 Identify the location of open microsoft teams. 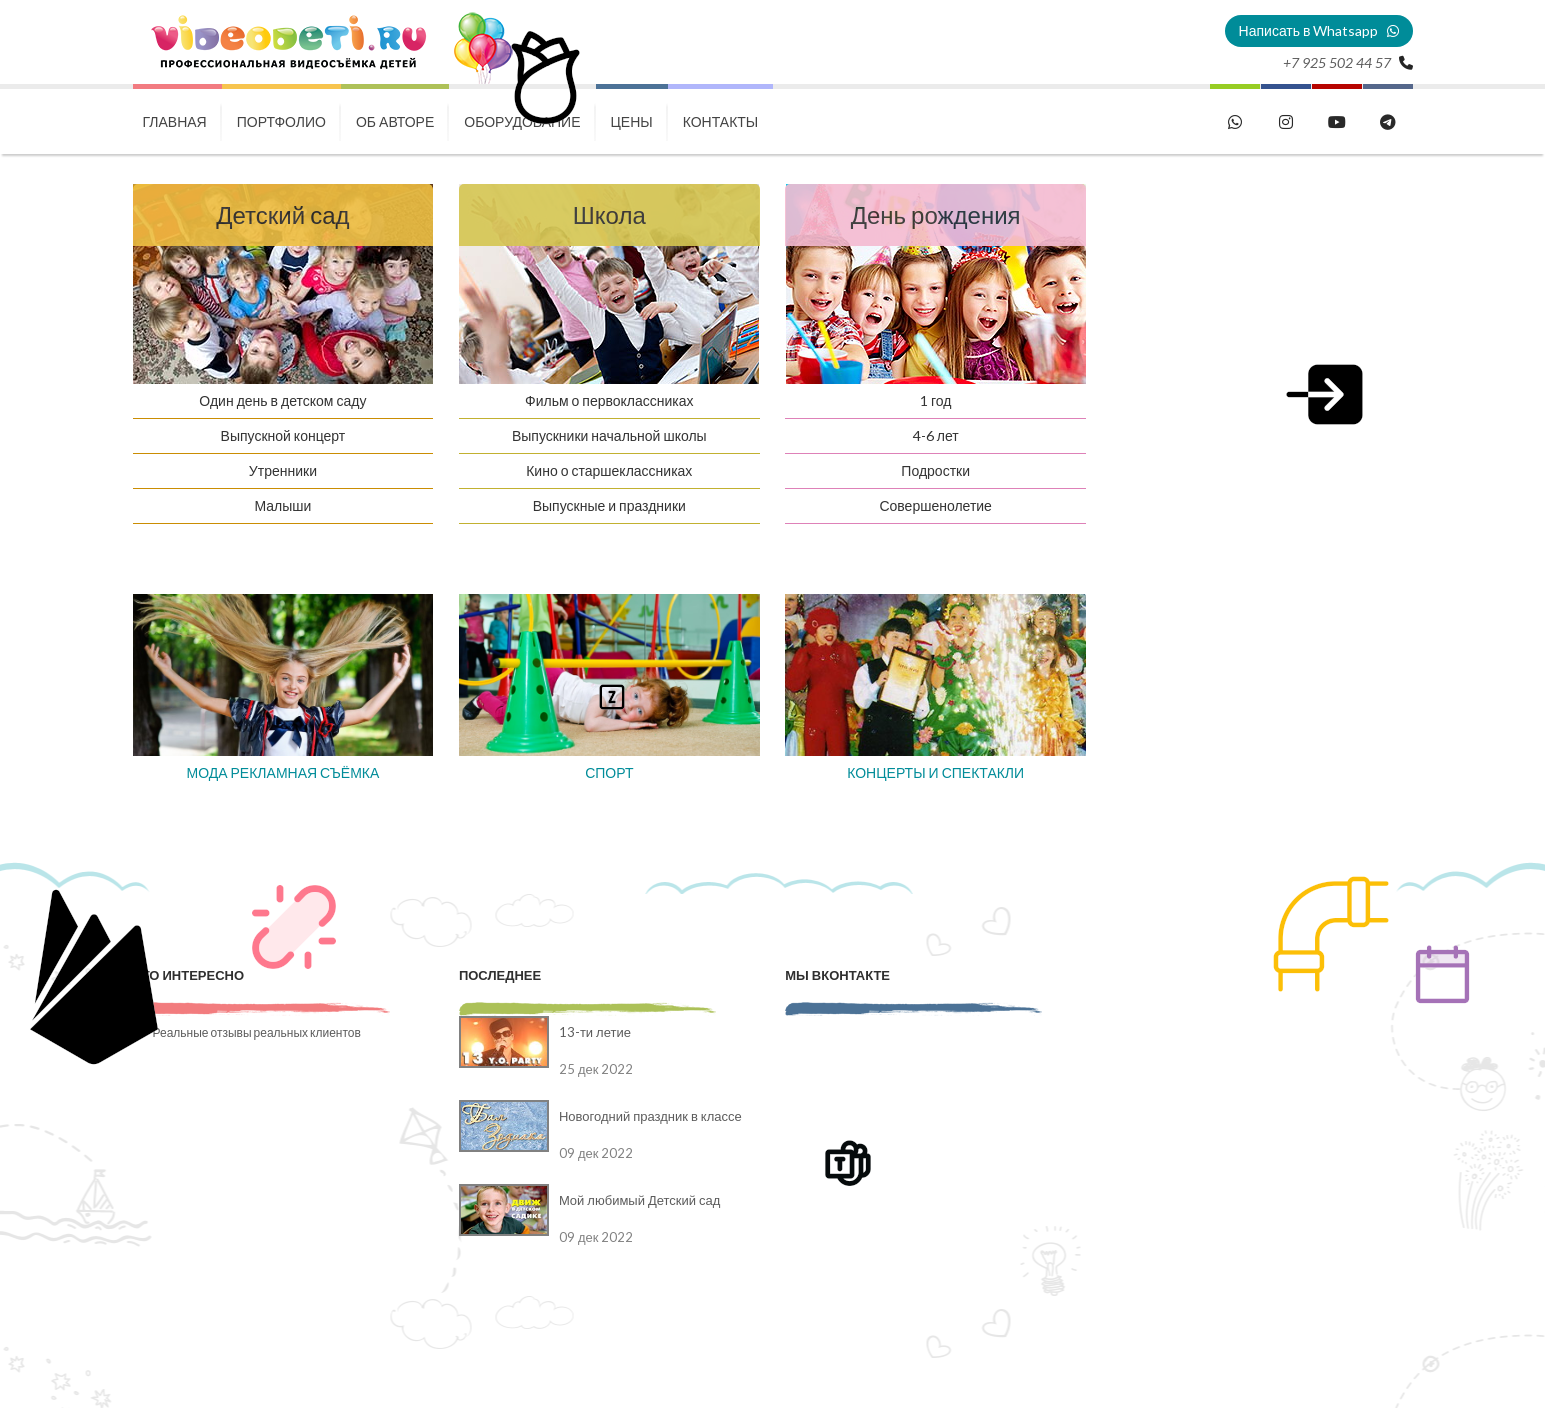
(848, 1164).